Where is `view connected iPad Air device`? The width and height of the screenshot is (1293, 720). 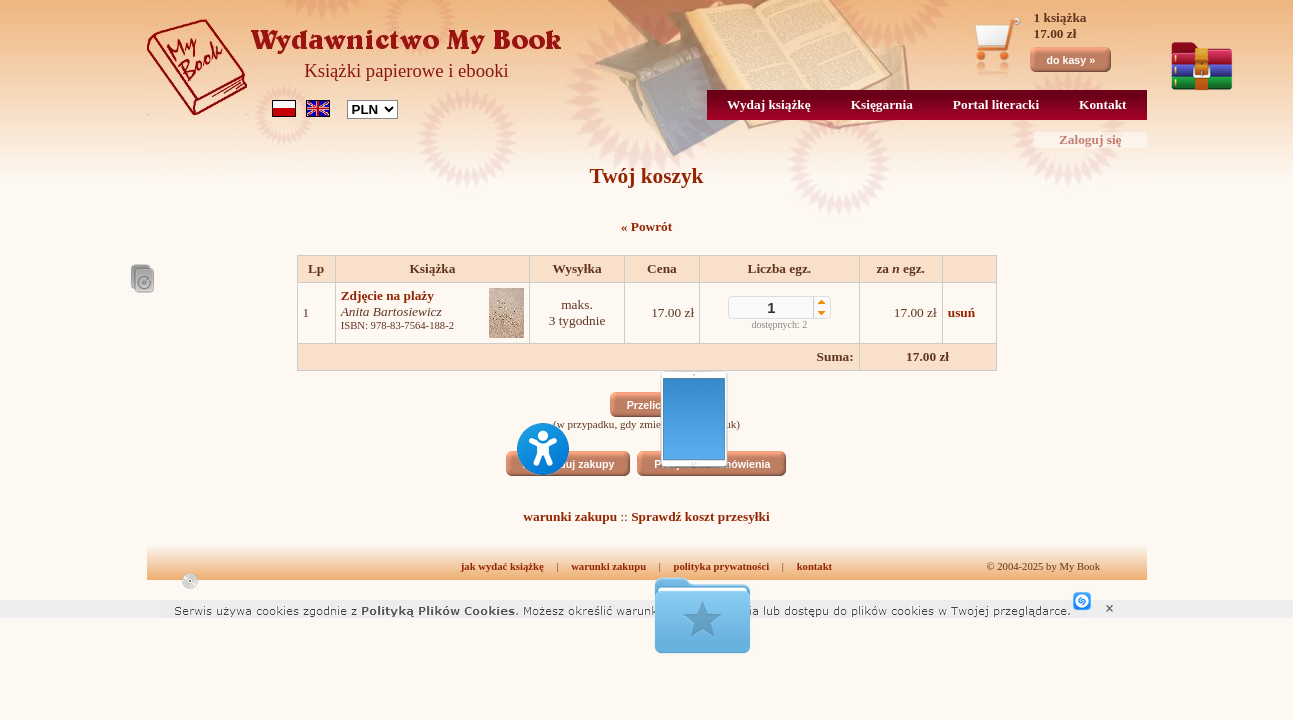
view connected iPad Air device is located at coordinates (694, 420).